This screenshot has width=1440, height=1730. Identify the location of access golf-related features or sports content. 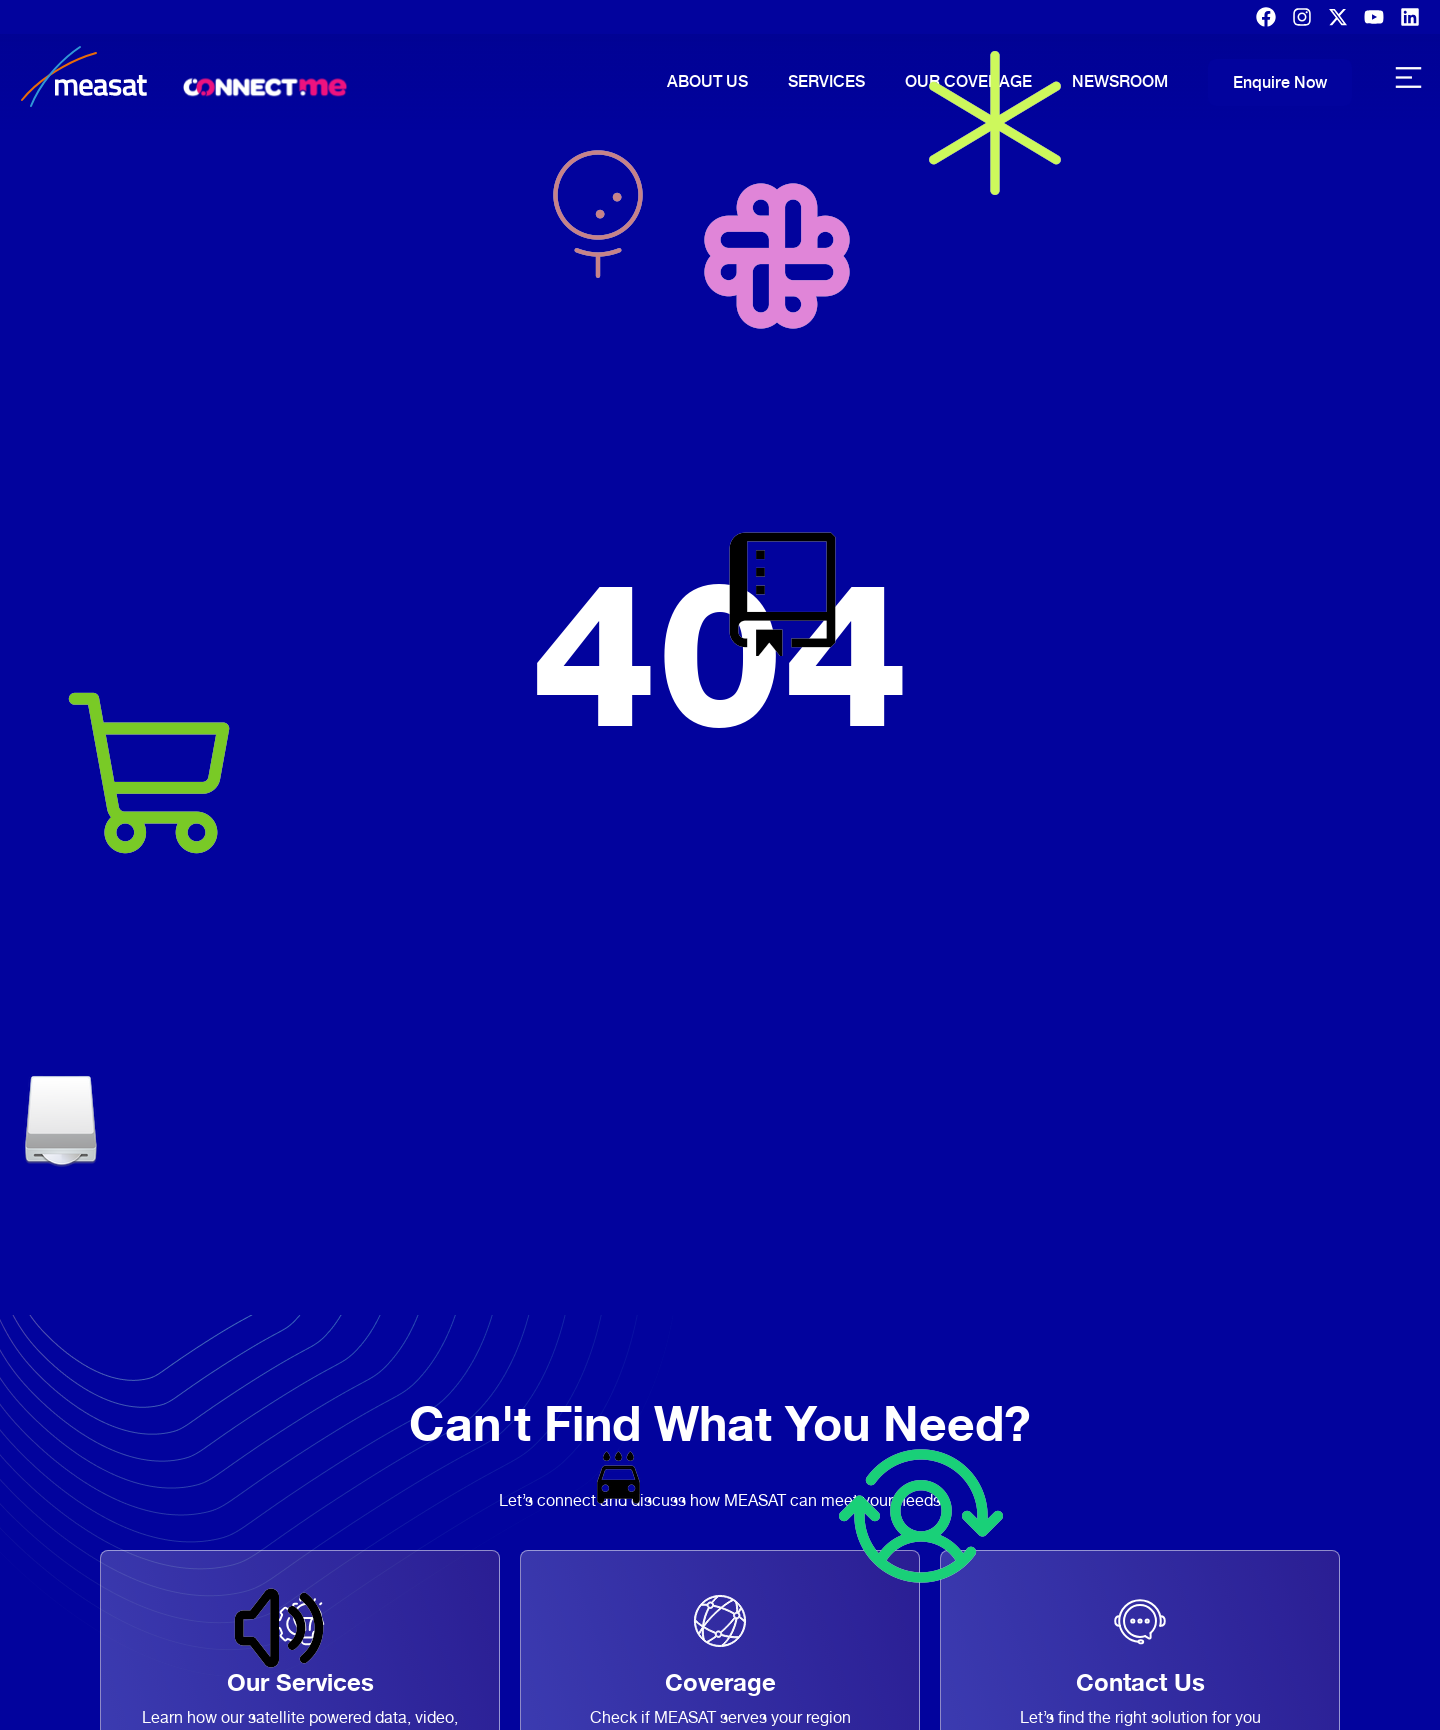
(598, 212).